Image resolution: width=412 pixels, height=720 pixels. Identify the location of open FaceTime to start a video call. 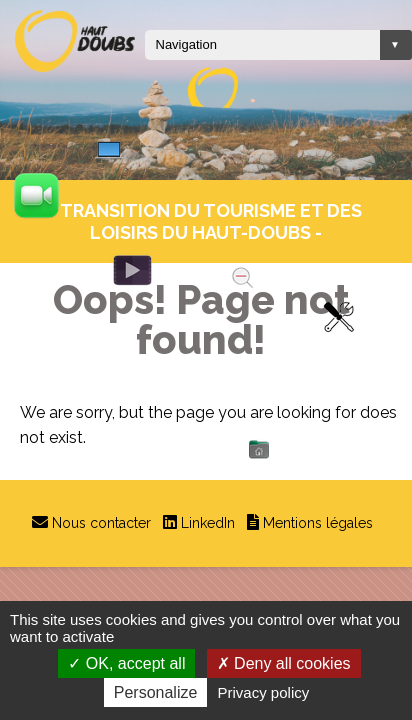
(36, 195).